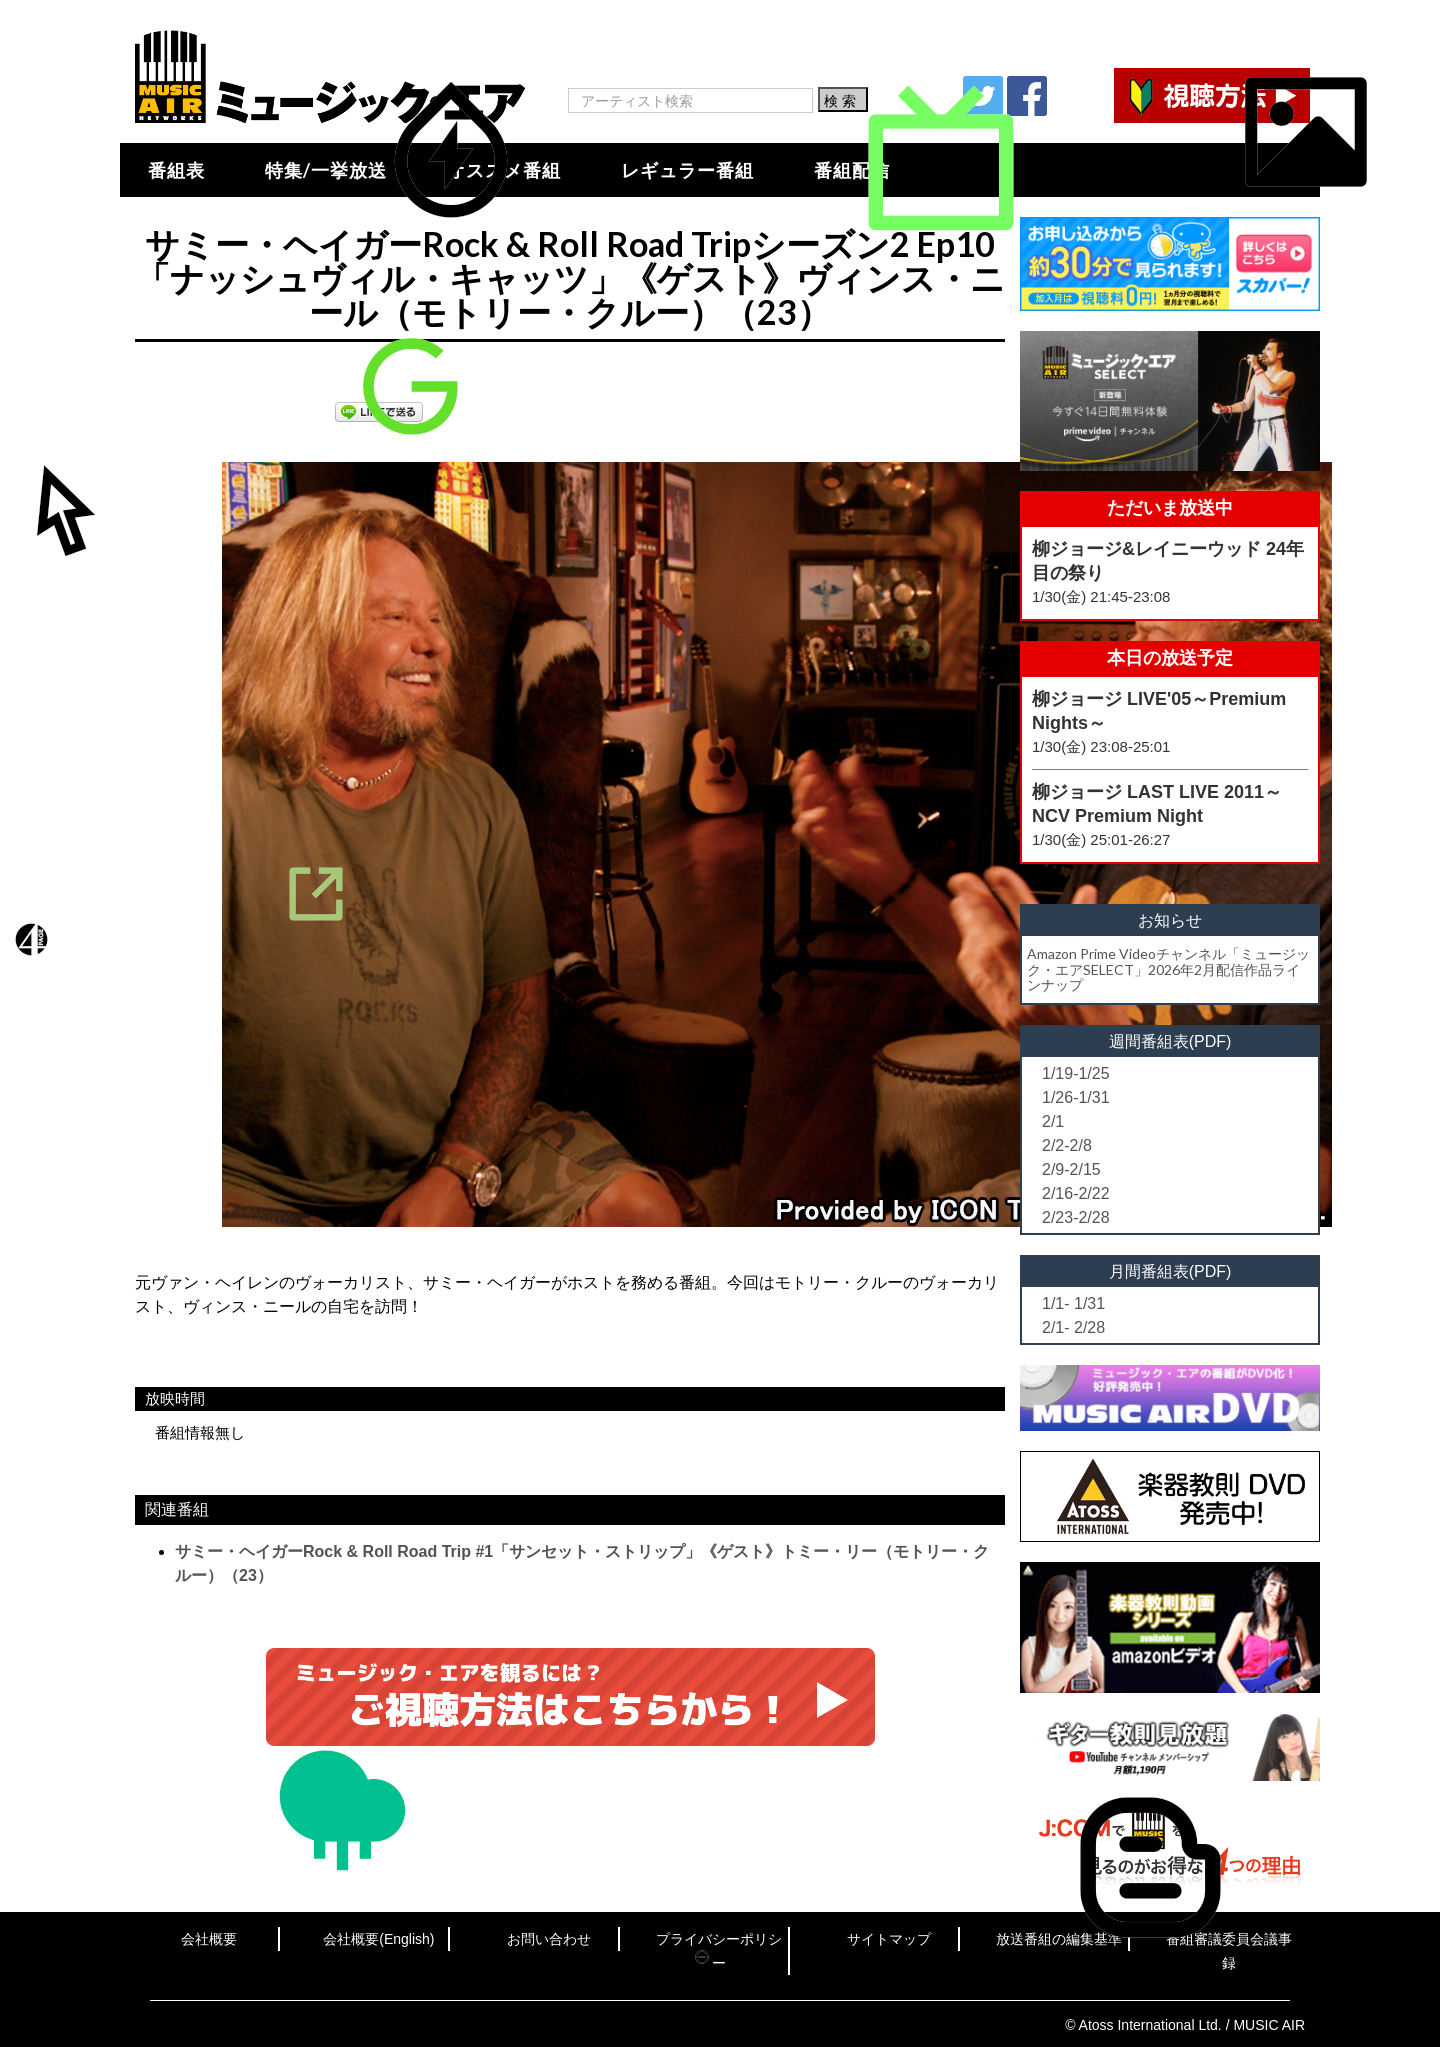  I want to click on remove item from list or selection, so click(702, 1957).